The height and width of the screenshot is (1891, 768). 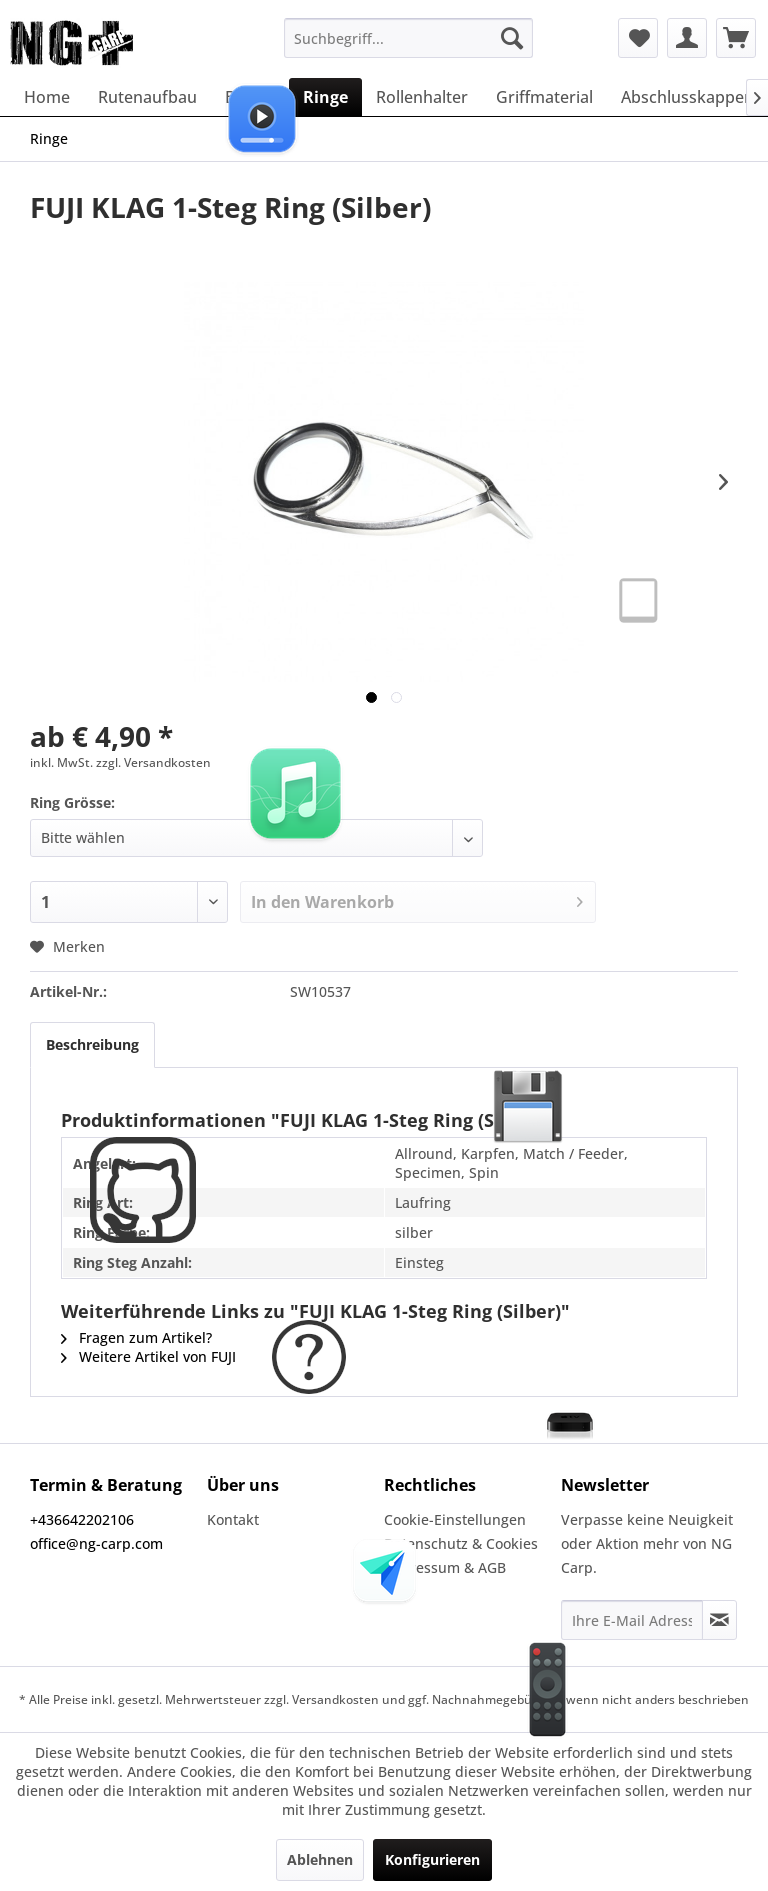 What do you see at coordinates (384, 1570) in the screenshot?
I see `open feishu messaging app` at bounding box center [384, 1570].